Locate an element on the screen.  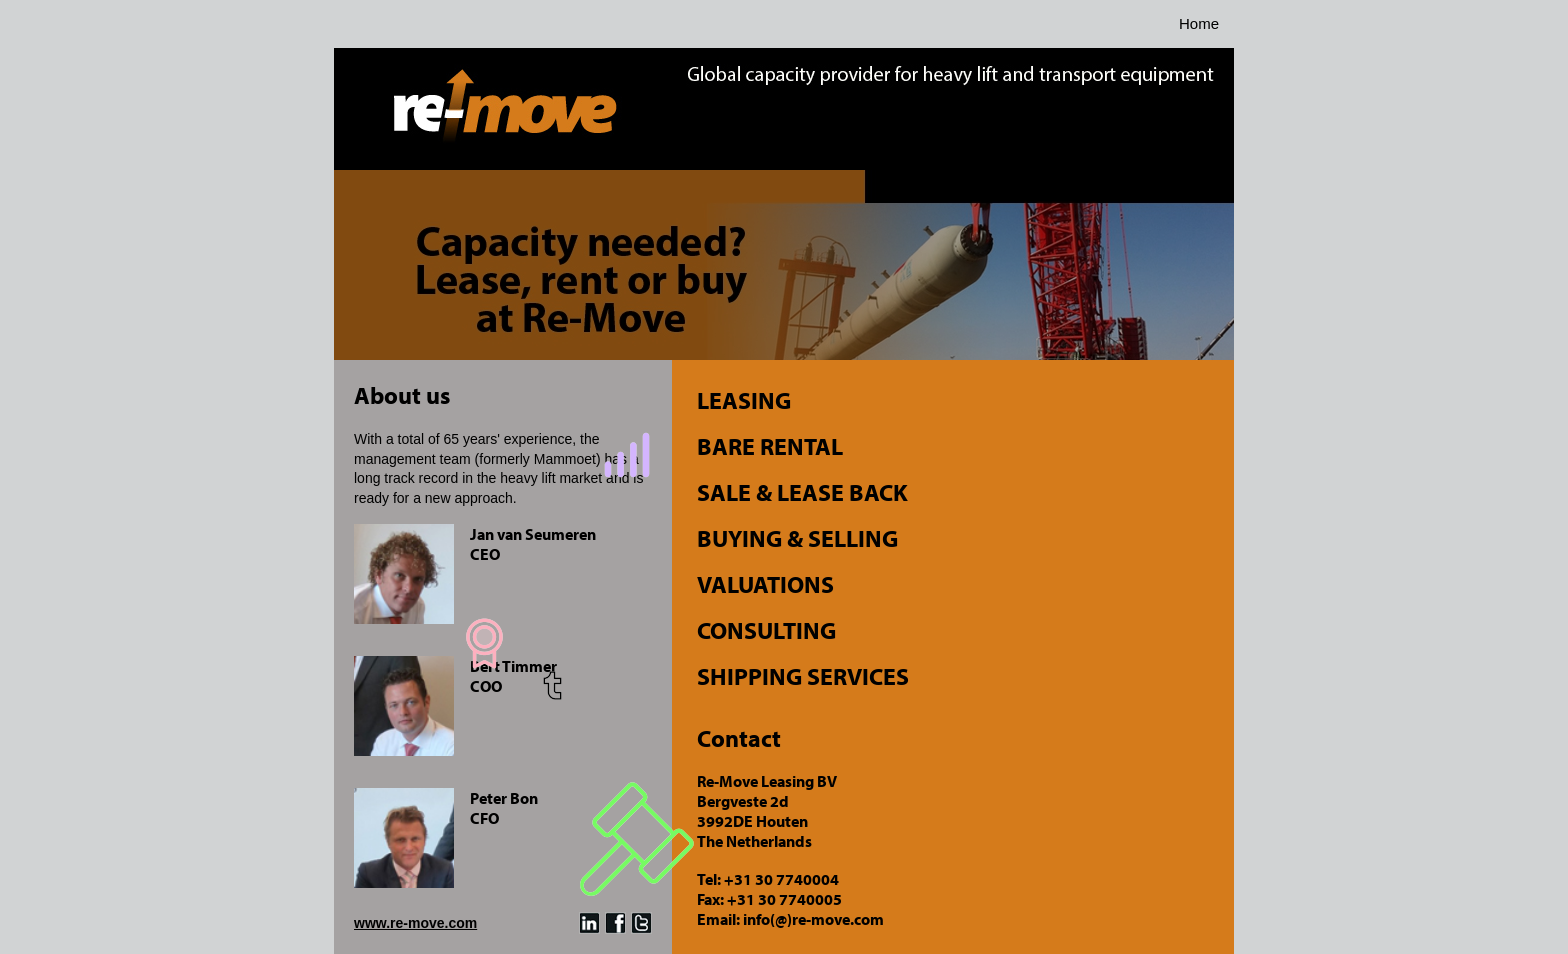
open Tumblr app is located at coordinates (552, 685).